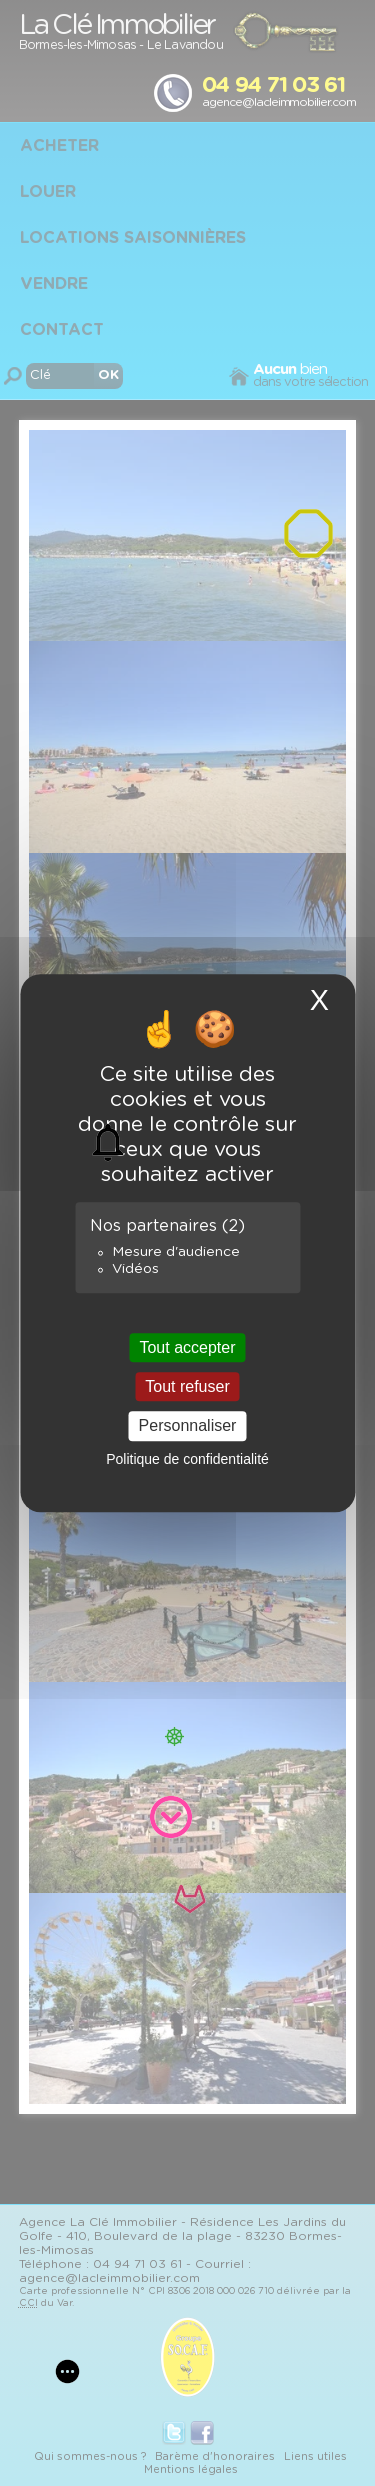 This screenshot has width=375, height=2486. I want to click on navigate to steering or navigation controls, so click(174, 1736).